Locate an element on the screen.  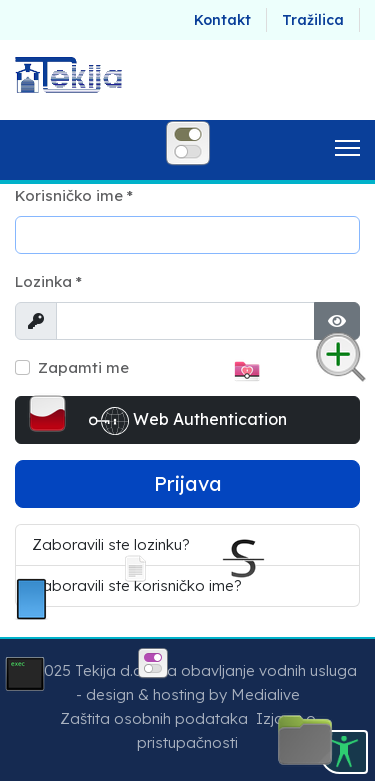
iPad Air device icon is located at coordinates (31, 599).